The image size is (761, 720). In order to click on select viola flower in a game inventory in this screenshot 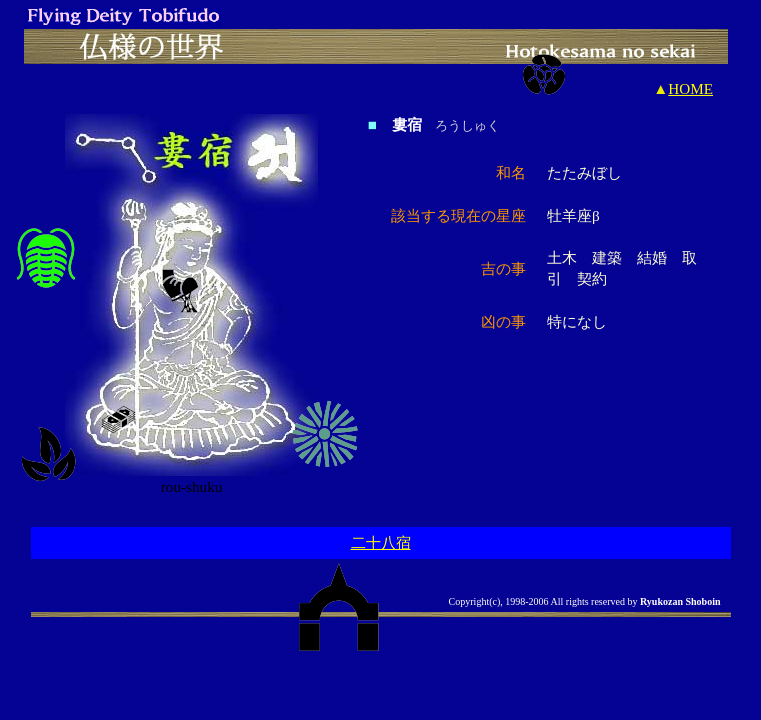, I will do `click(544, 74)`.